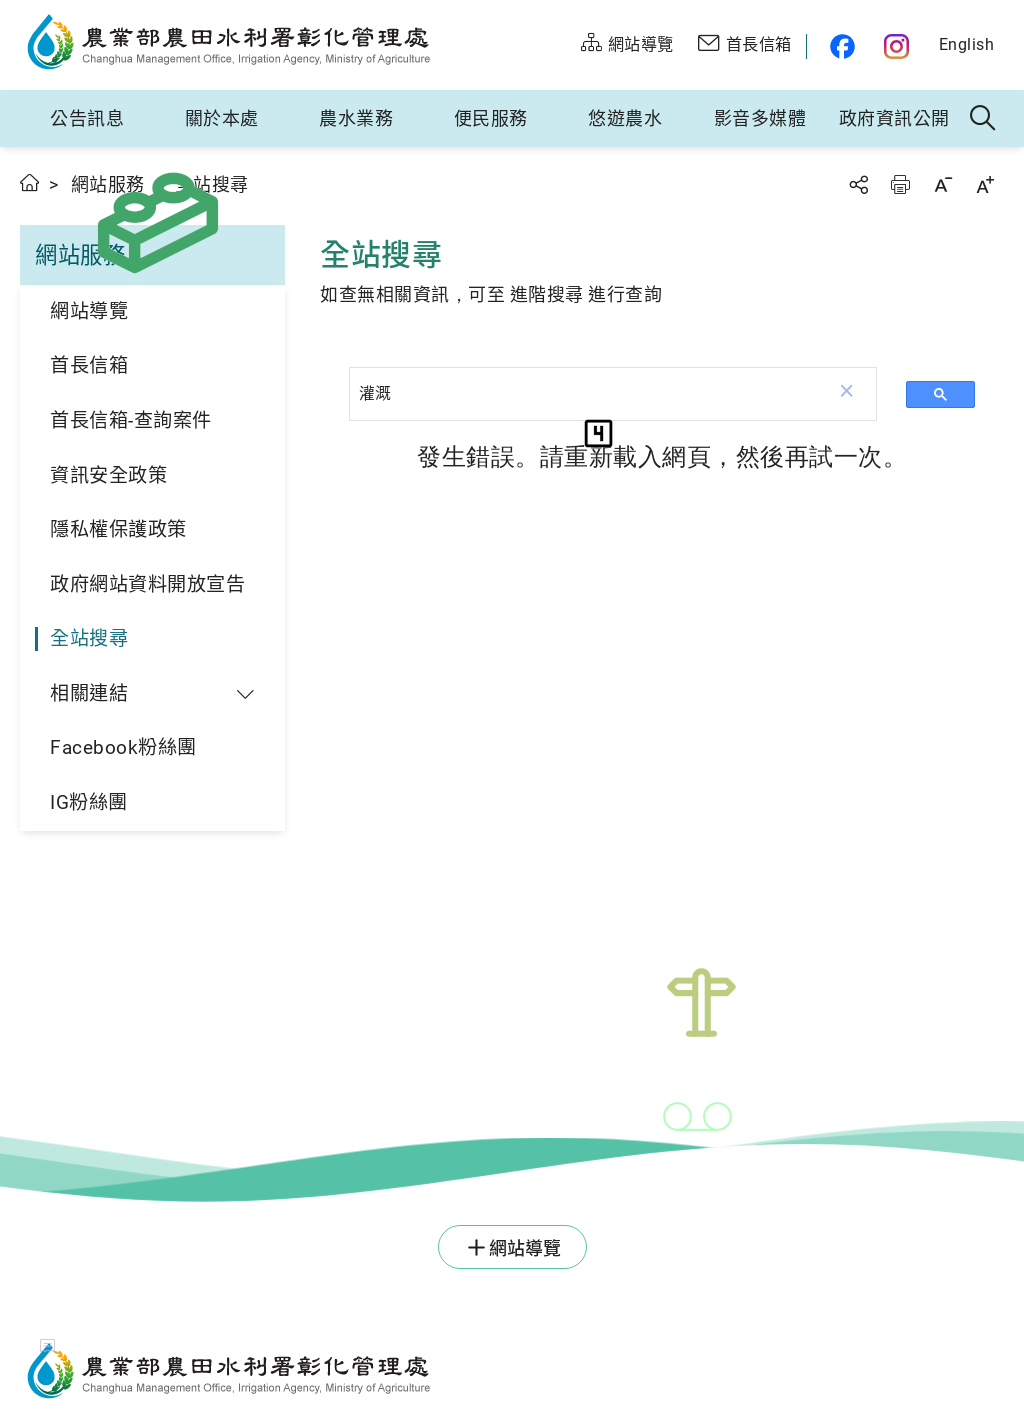  I want to click on view purchase receipt or transaction history, so click(47, 1345).